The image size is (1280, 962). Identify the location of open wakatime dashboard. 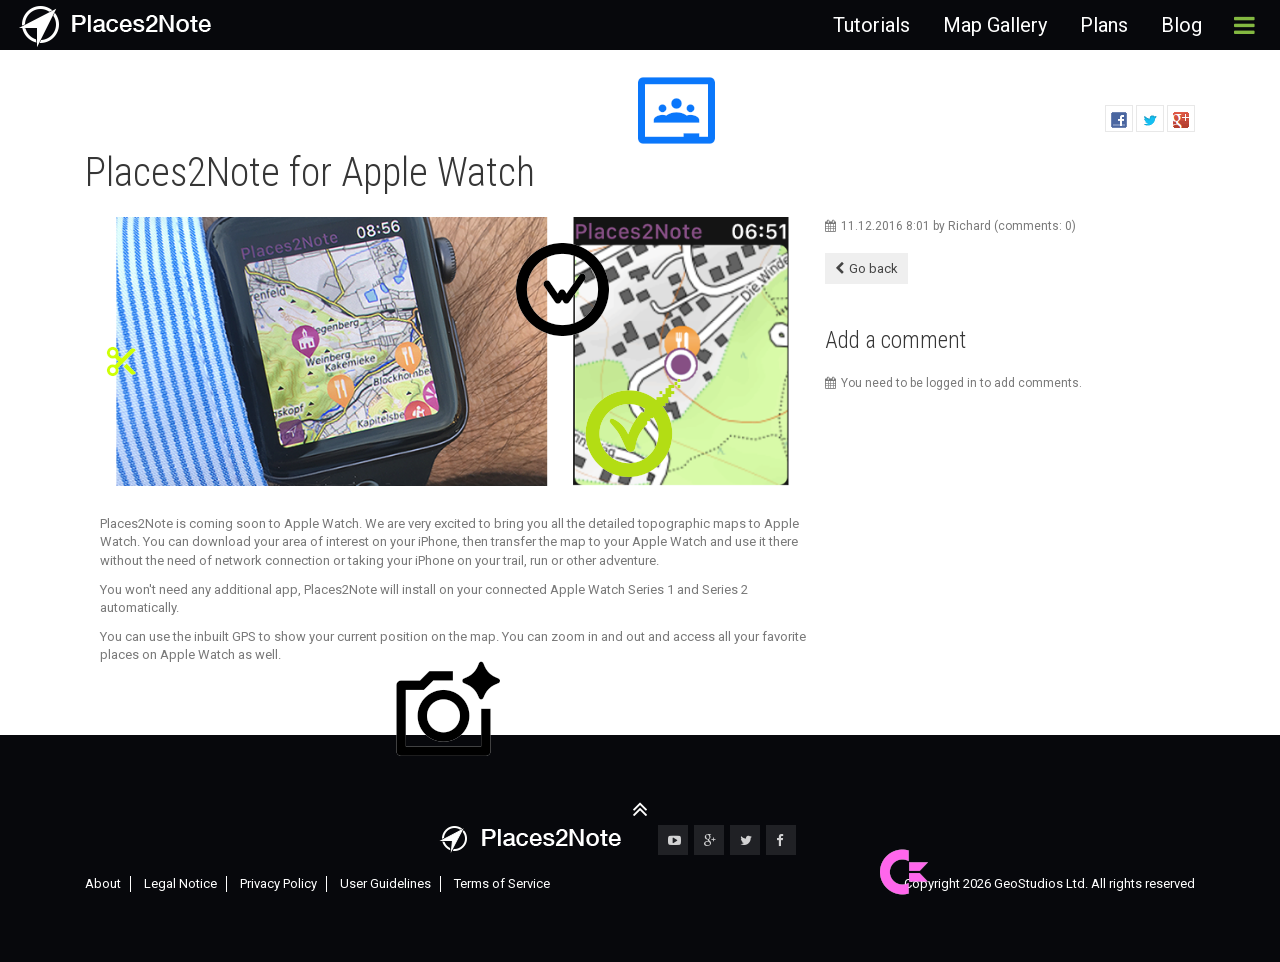
(562, 289).